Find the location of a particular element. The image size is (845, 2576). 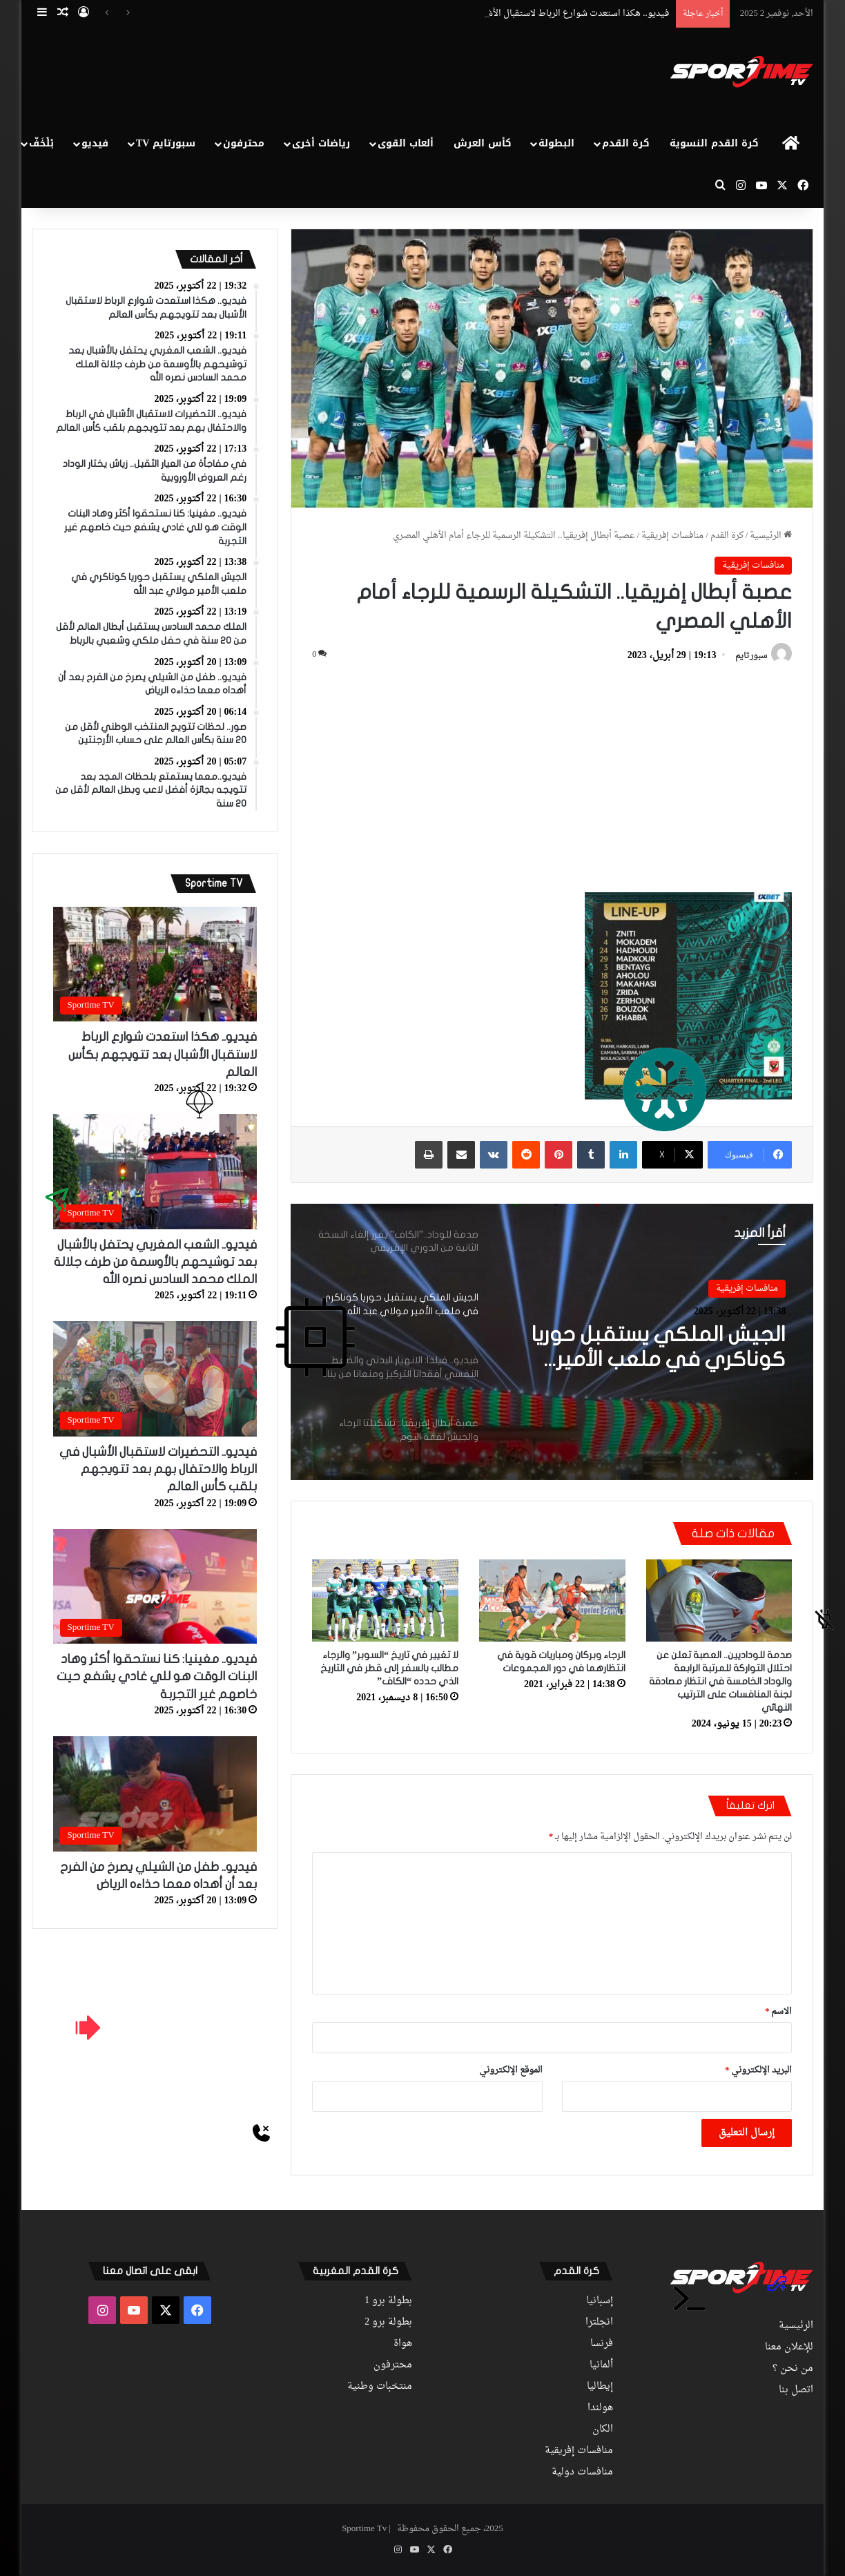

end or decline a phone call is located at coordinates (262, 2133).